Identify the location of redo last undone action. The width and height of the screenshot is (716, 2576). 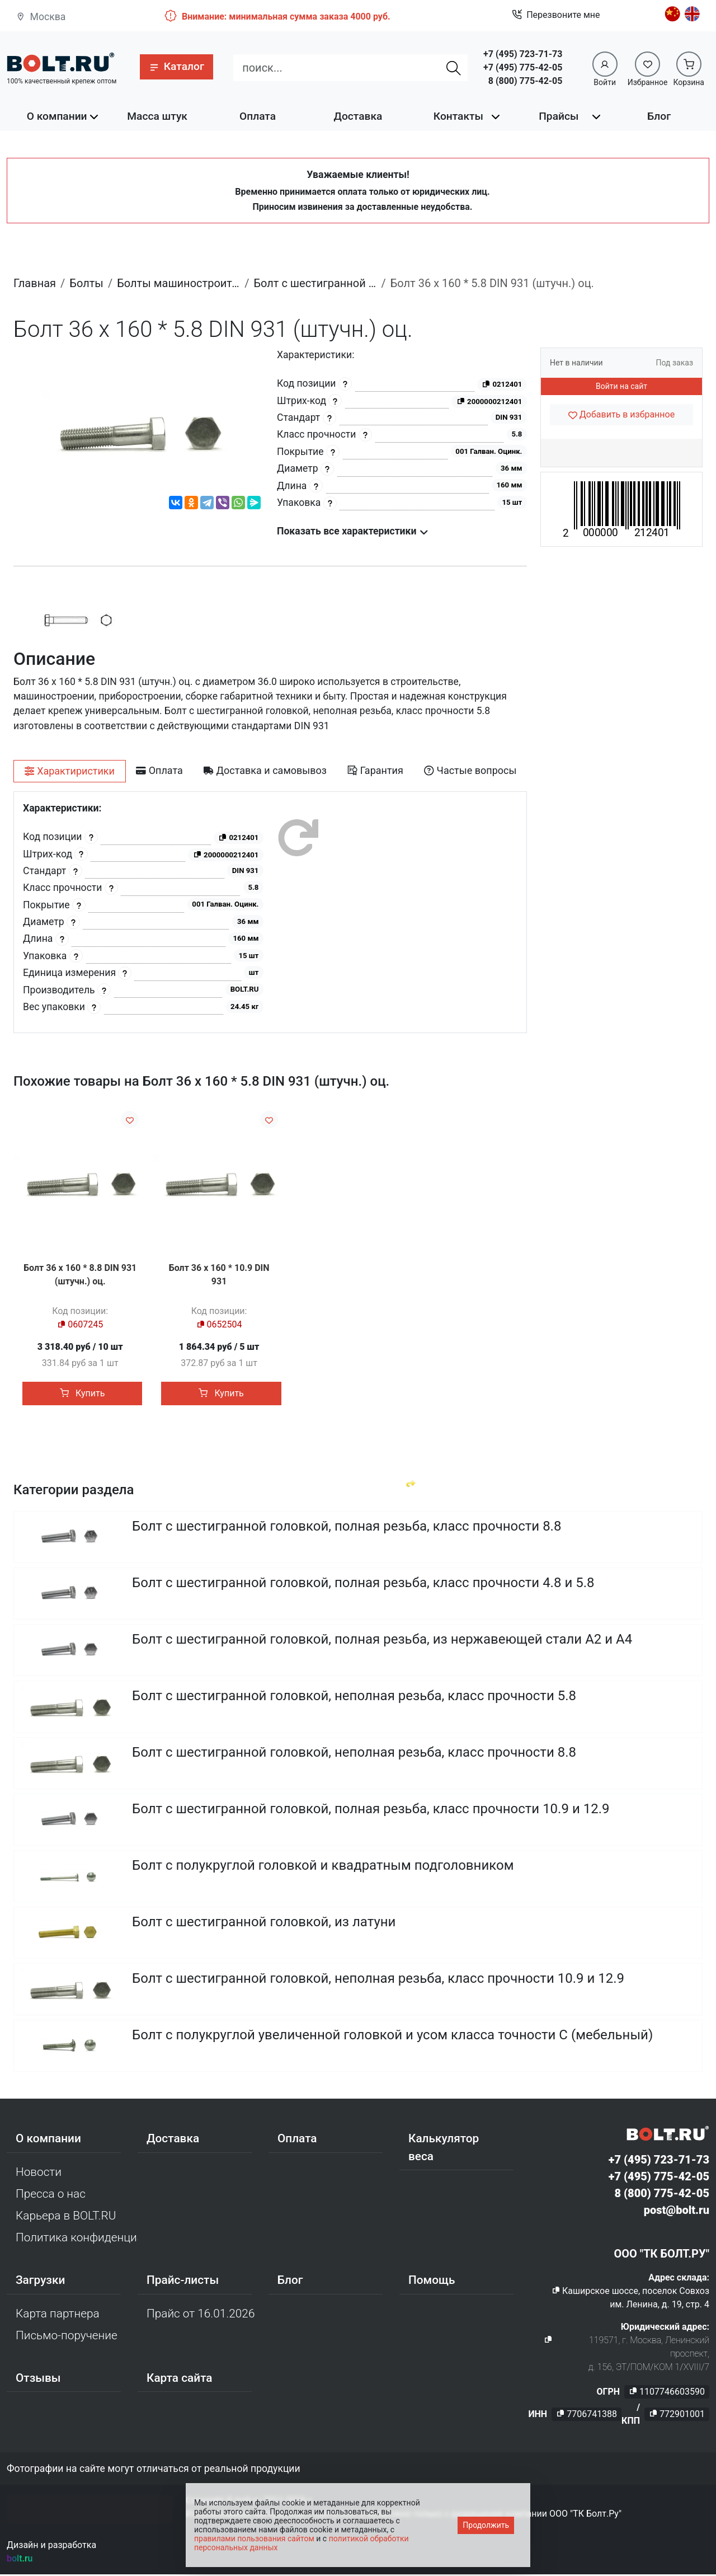
(411, 1483).